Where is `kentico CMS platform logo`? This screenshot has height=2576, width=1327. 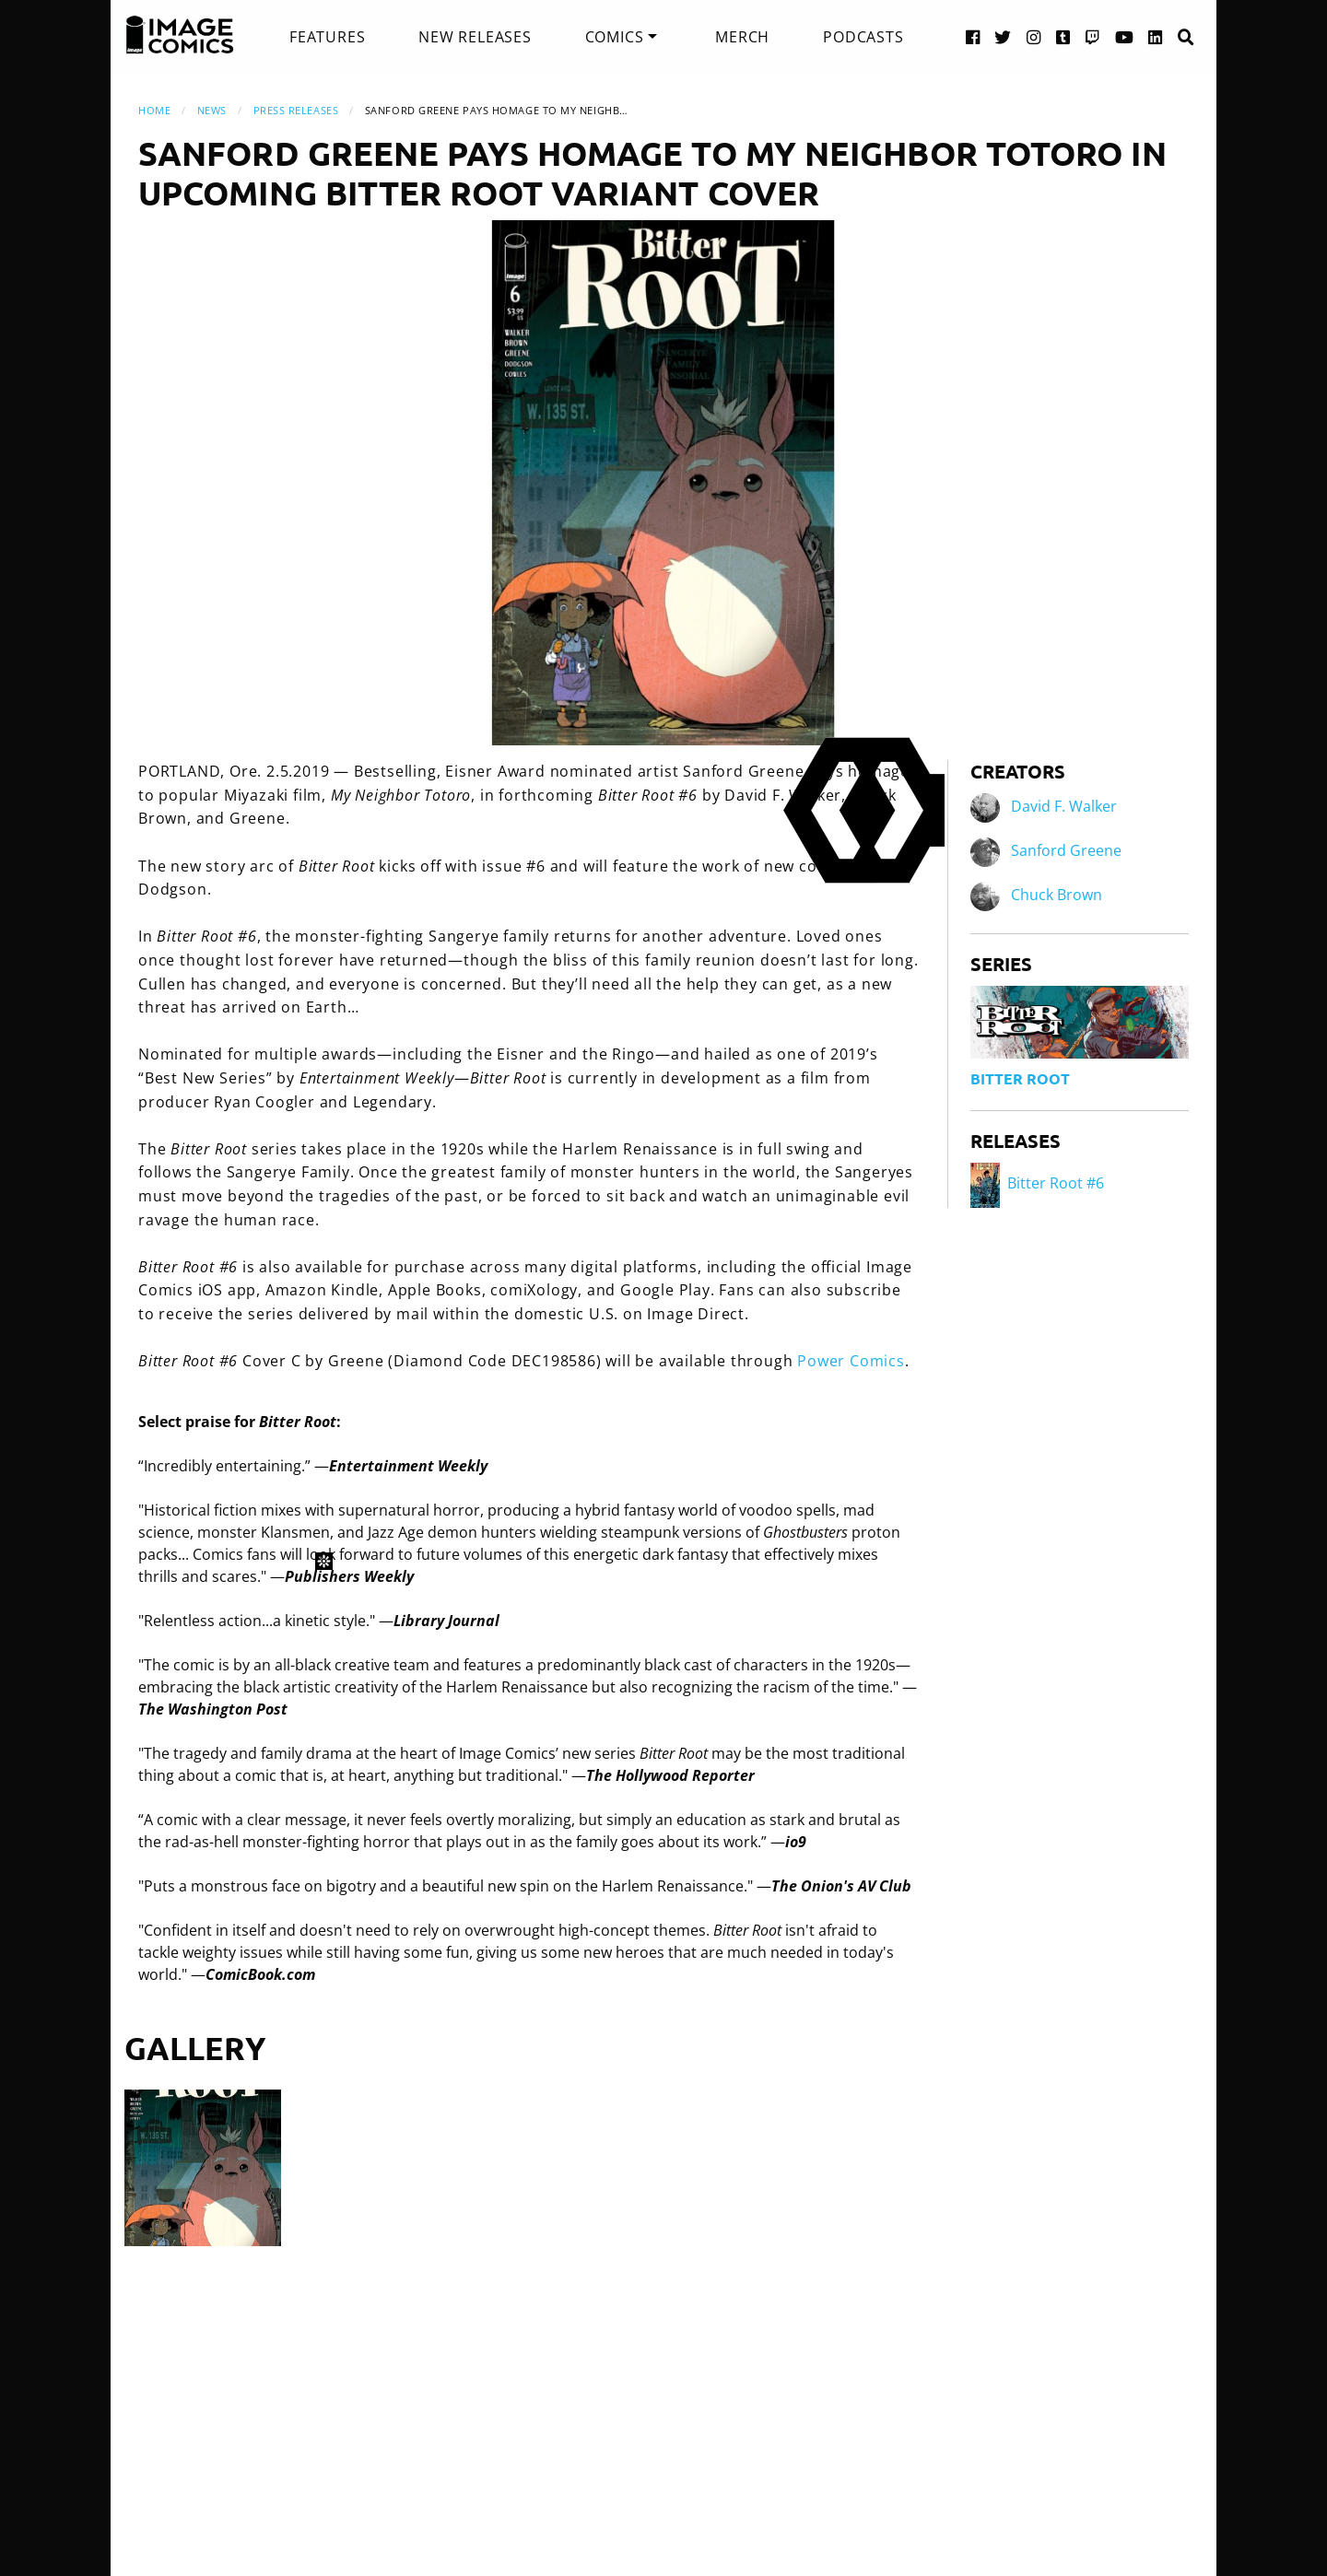 kentico CMS platform logo is located at coordinates (323, 1561).